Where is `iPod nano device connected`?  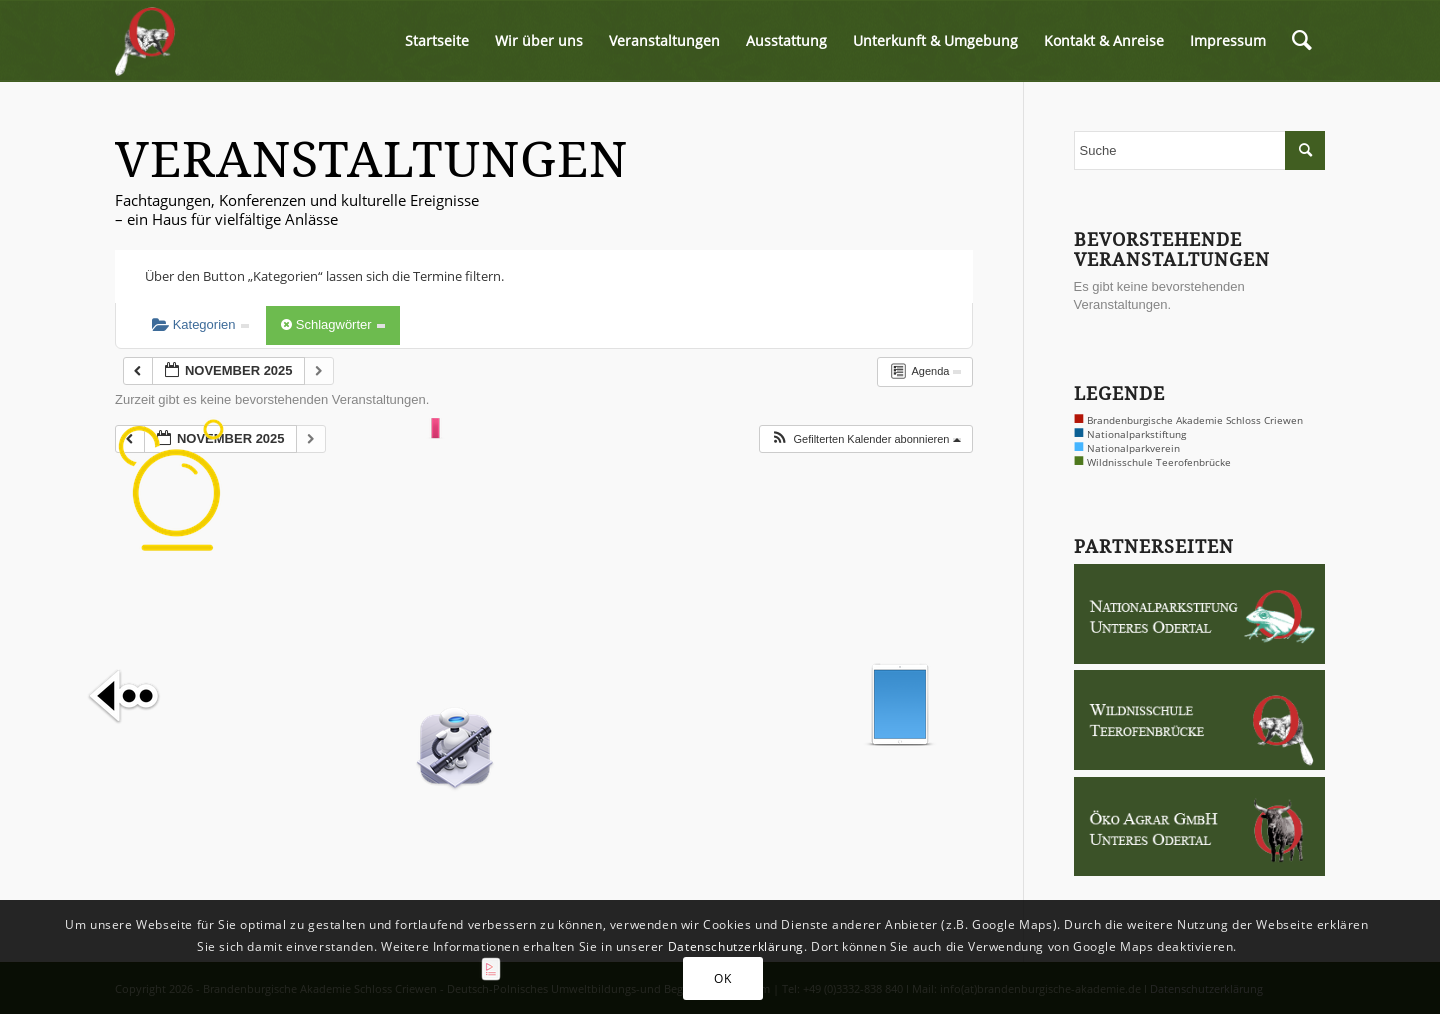 iPod nano device connected is located at coordinates (435, 428).